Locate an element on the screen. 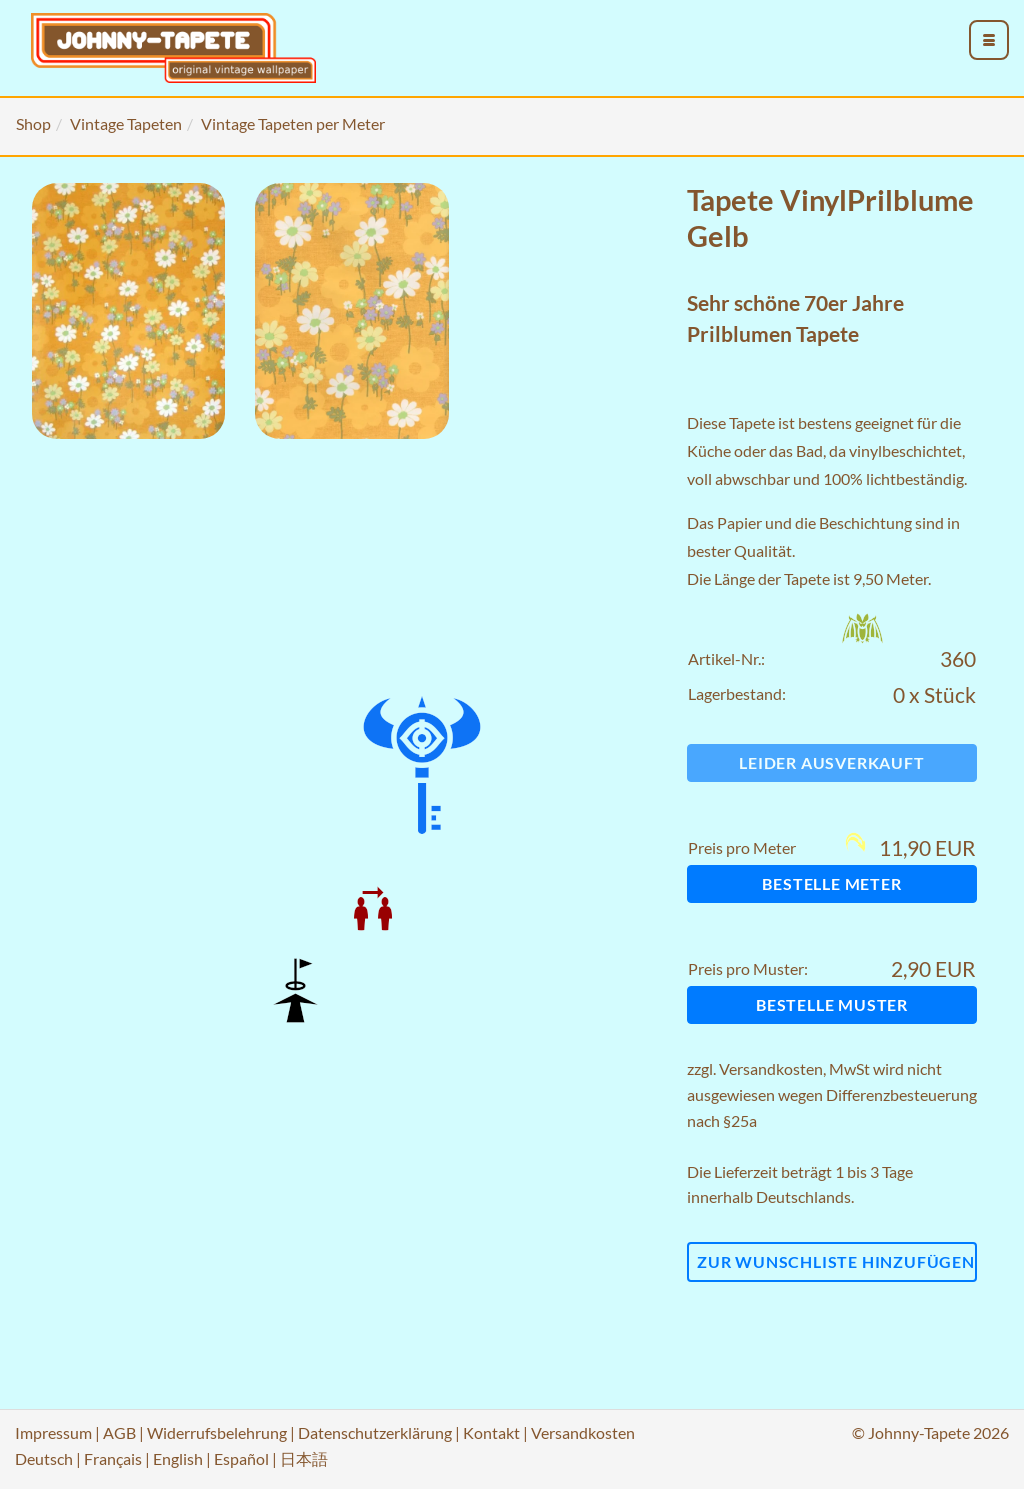 The width and height of the screenshot is (1024, 1489). navigate to objective marker is located at coordinates (295, 990).